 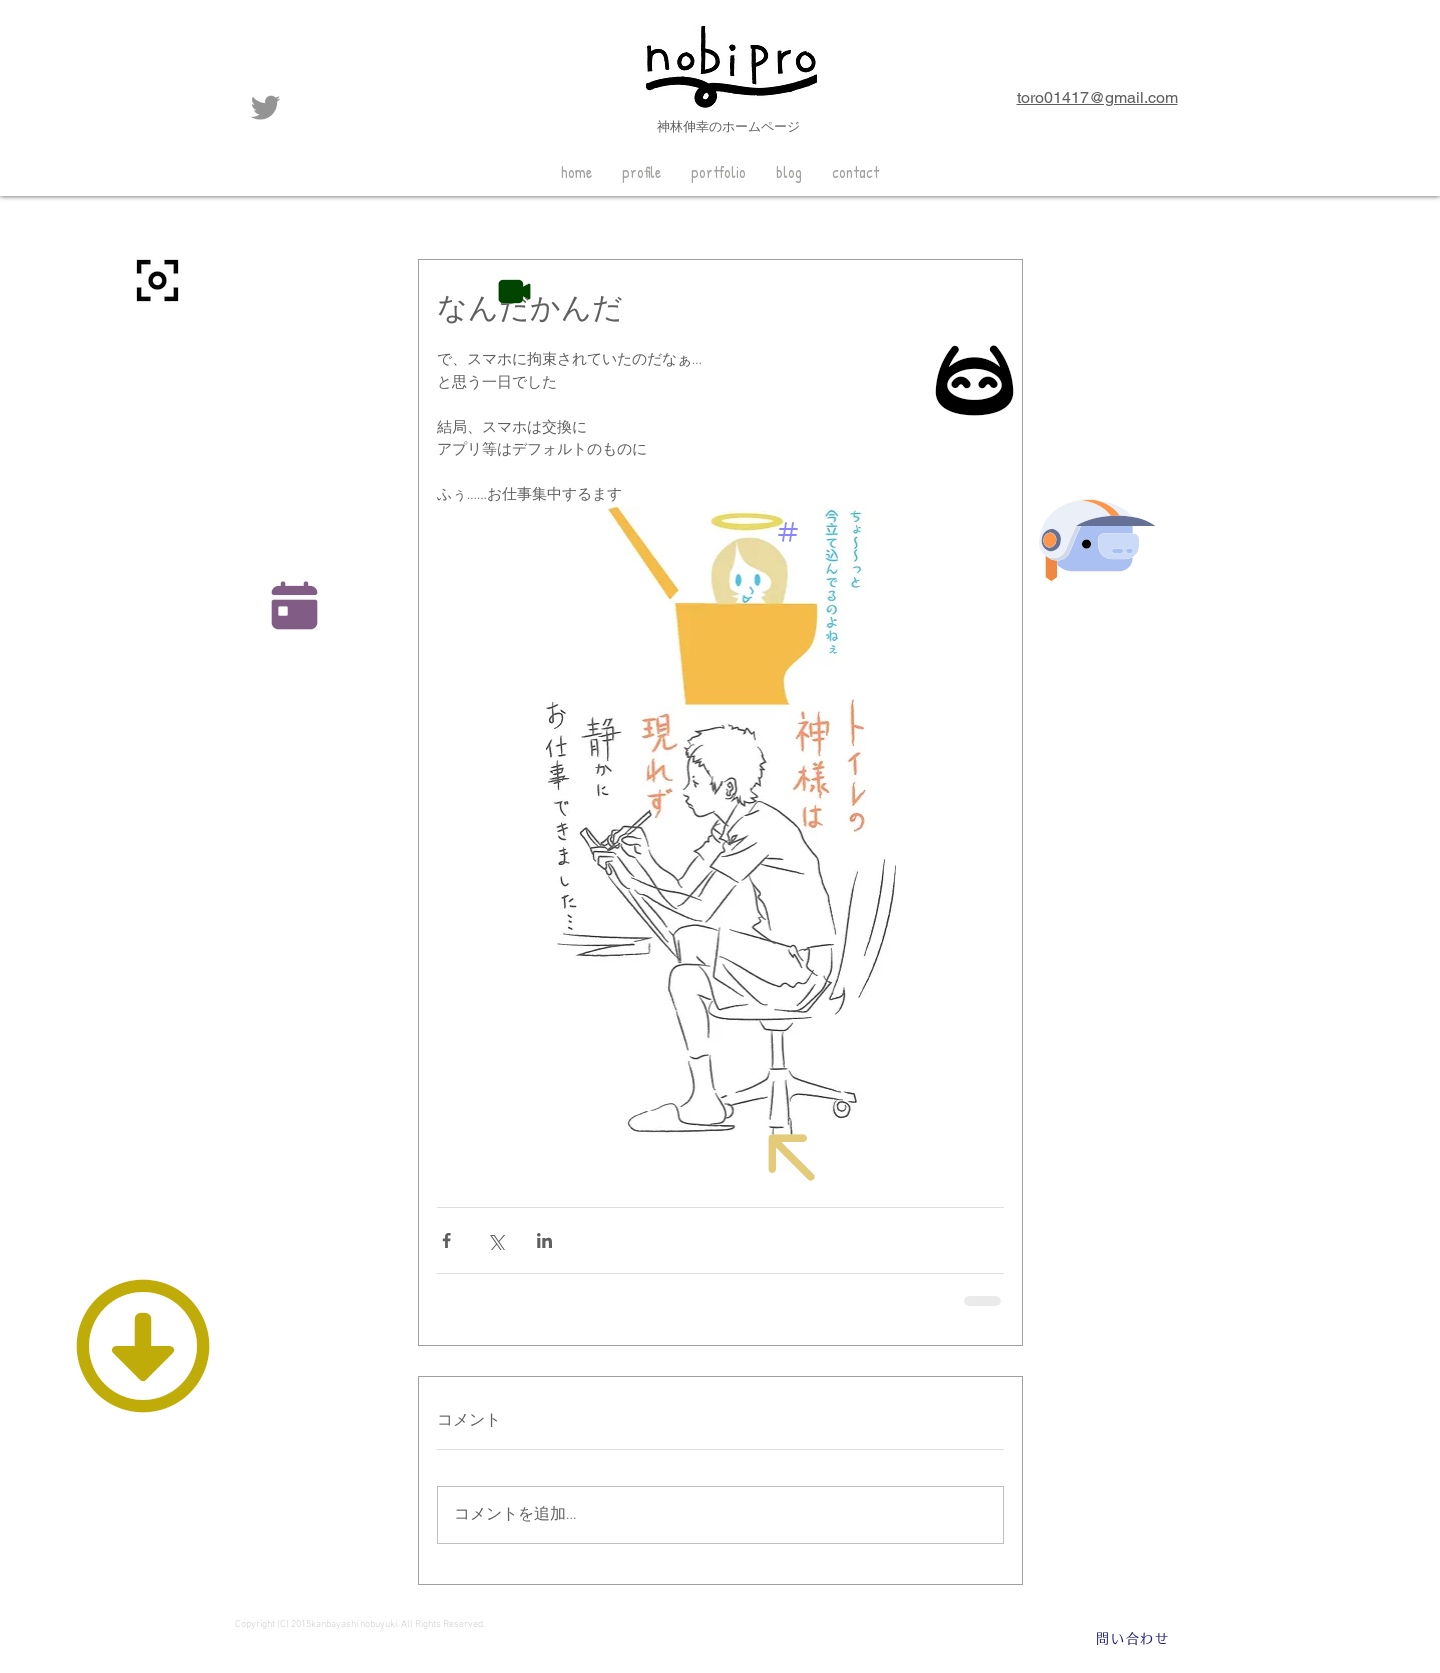 I want to click on focus camera on a subject, so click(x=157, y=280).